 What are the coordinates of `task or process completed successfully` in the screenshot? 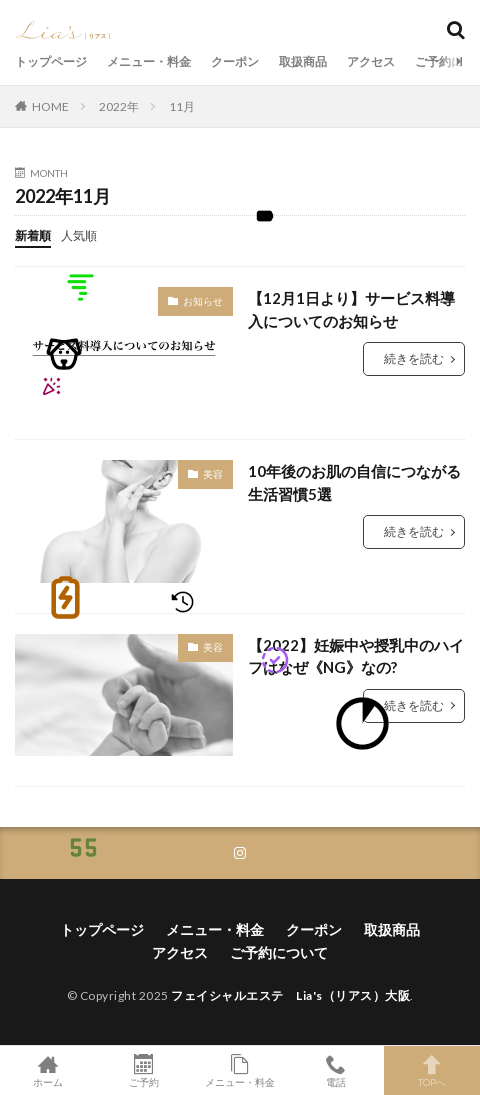 It's located at (275, 660).